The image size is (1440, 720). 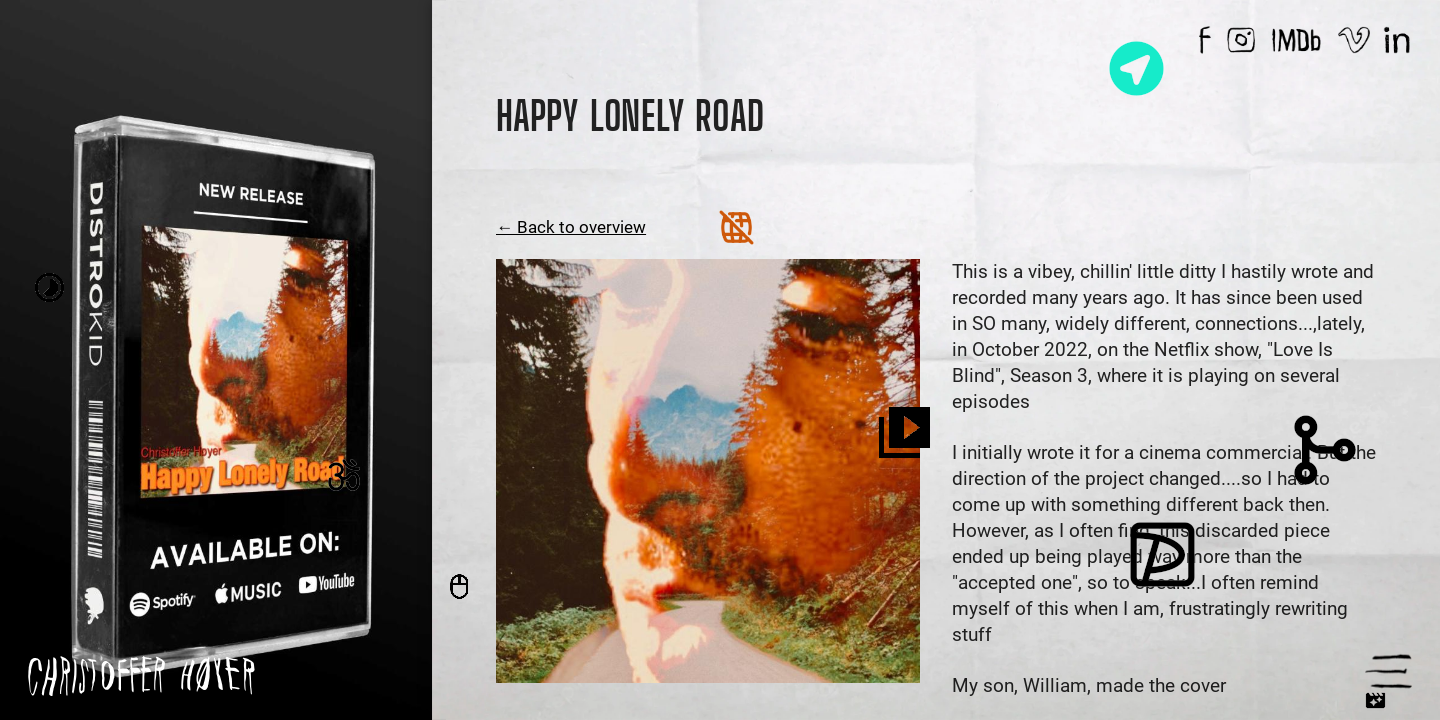 I want to click on indicates hinduism or hindu-related content, so click(x=344, y=475).